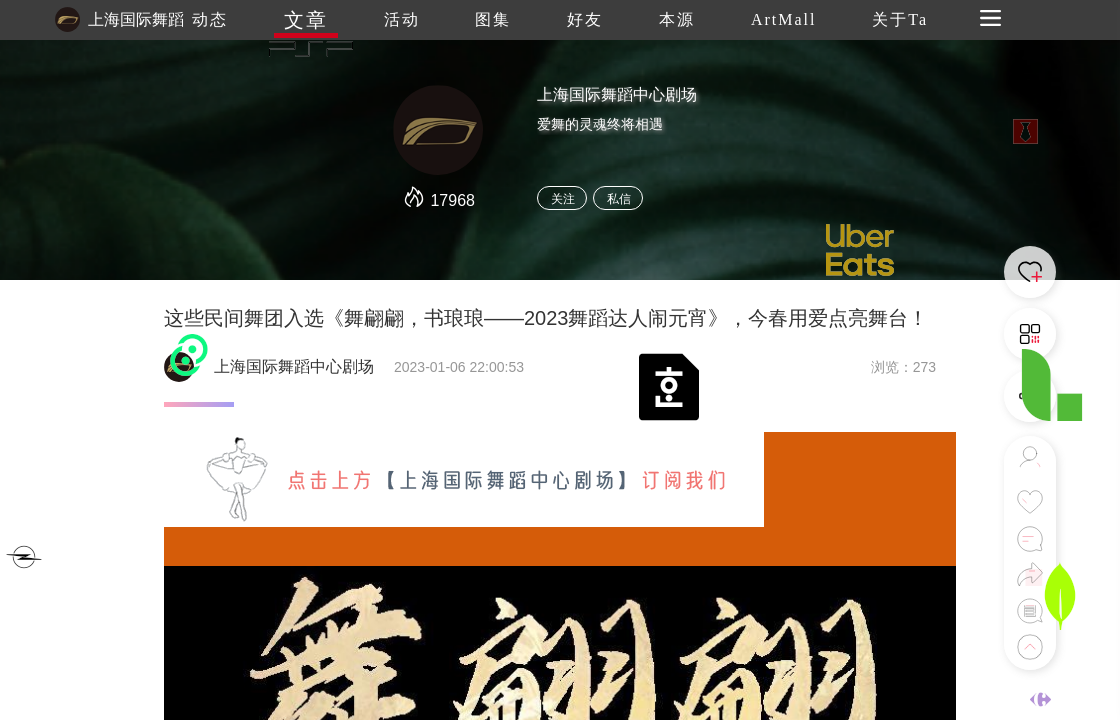  Describe the element at coordinates (1060, 596) in the screenshot. I see `MongoDB database service logo` at that location.